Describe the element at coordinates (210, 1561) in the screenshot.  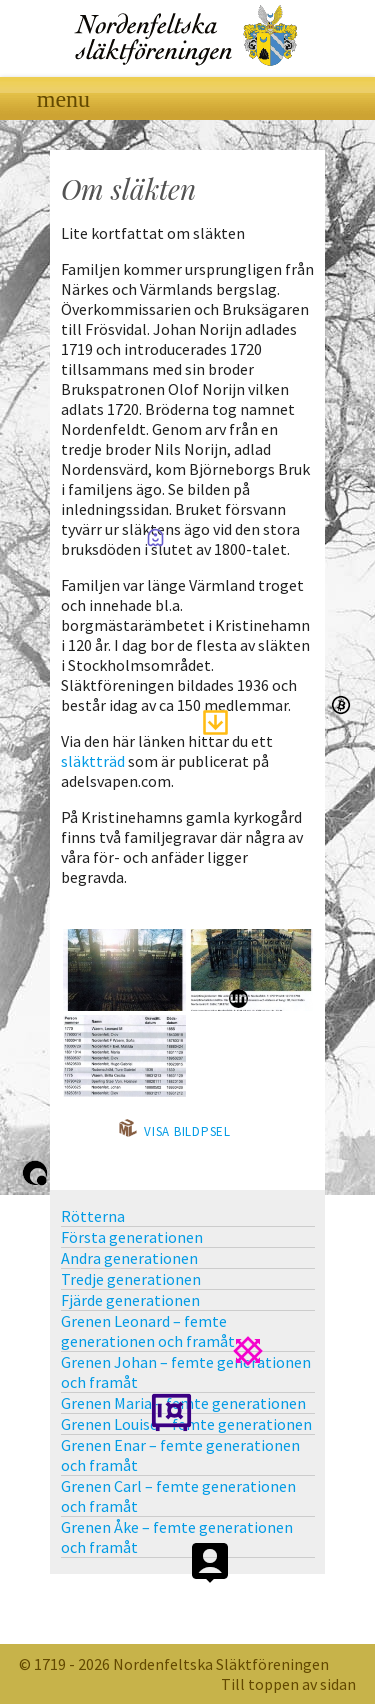
I see `view pinned contact or account` at that location.